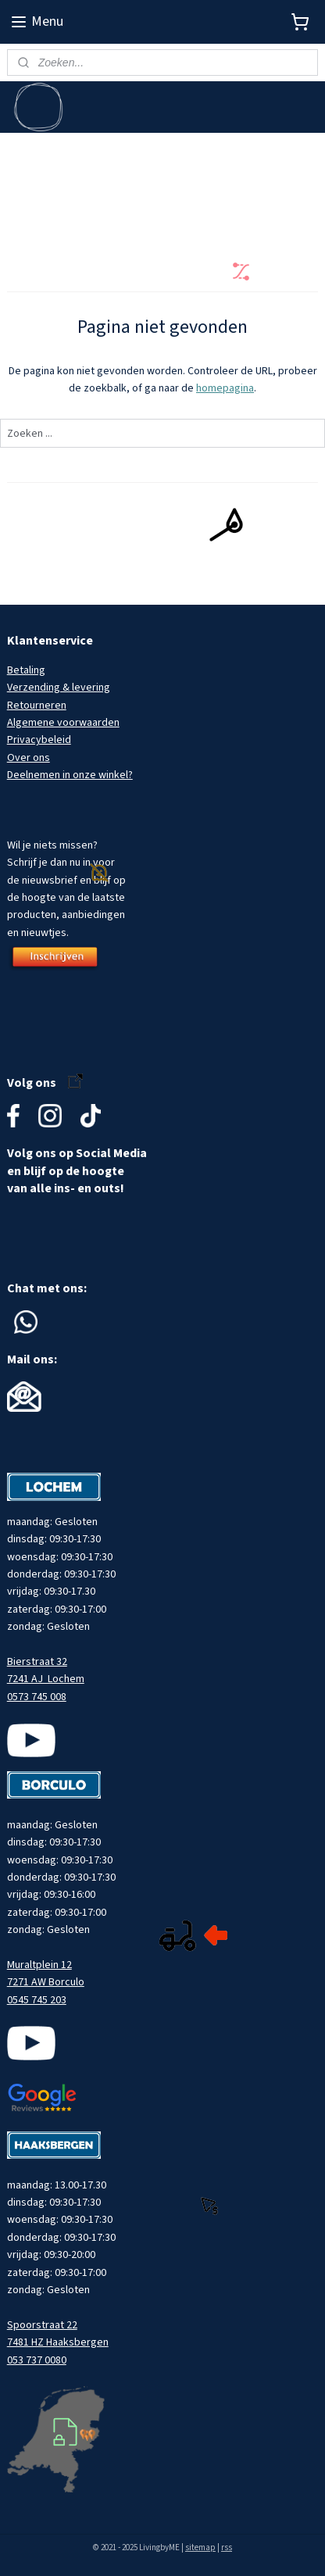 This screenshot has height=2576, width=325. What do you see at coordinates (241, 271) in the screenshot?
I see `adjust animation easing curve control points` at bounding box center [241, 271].